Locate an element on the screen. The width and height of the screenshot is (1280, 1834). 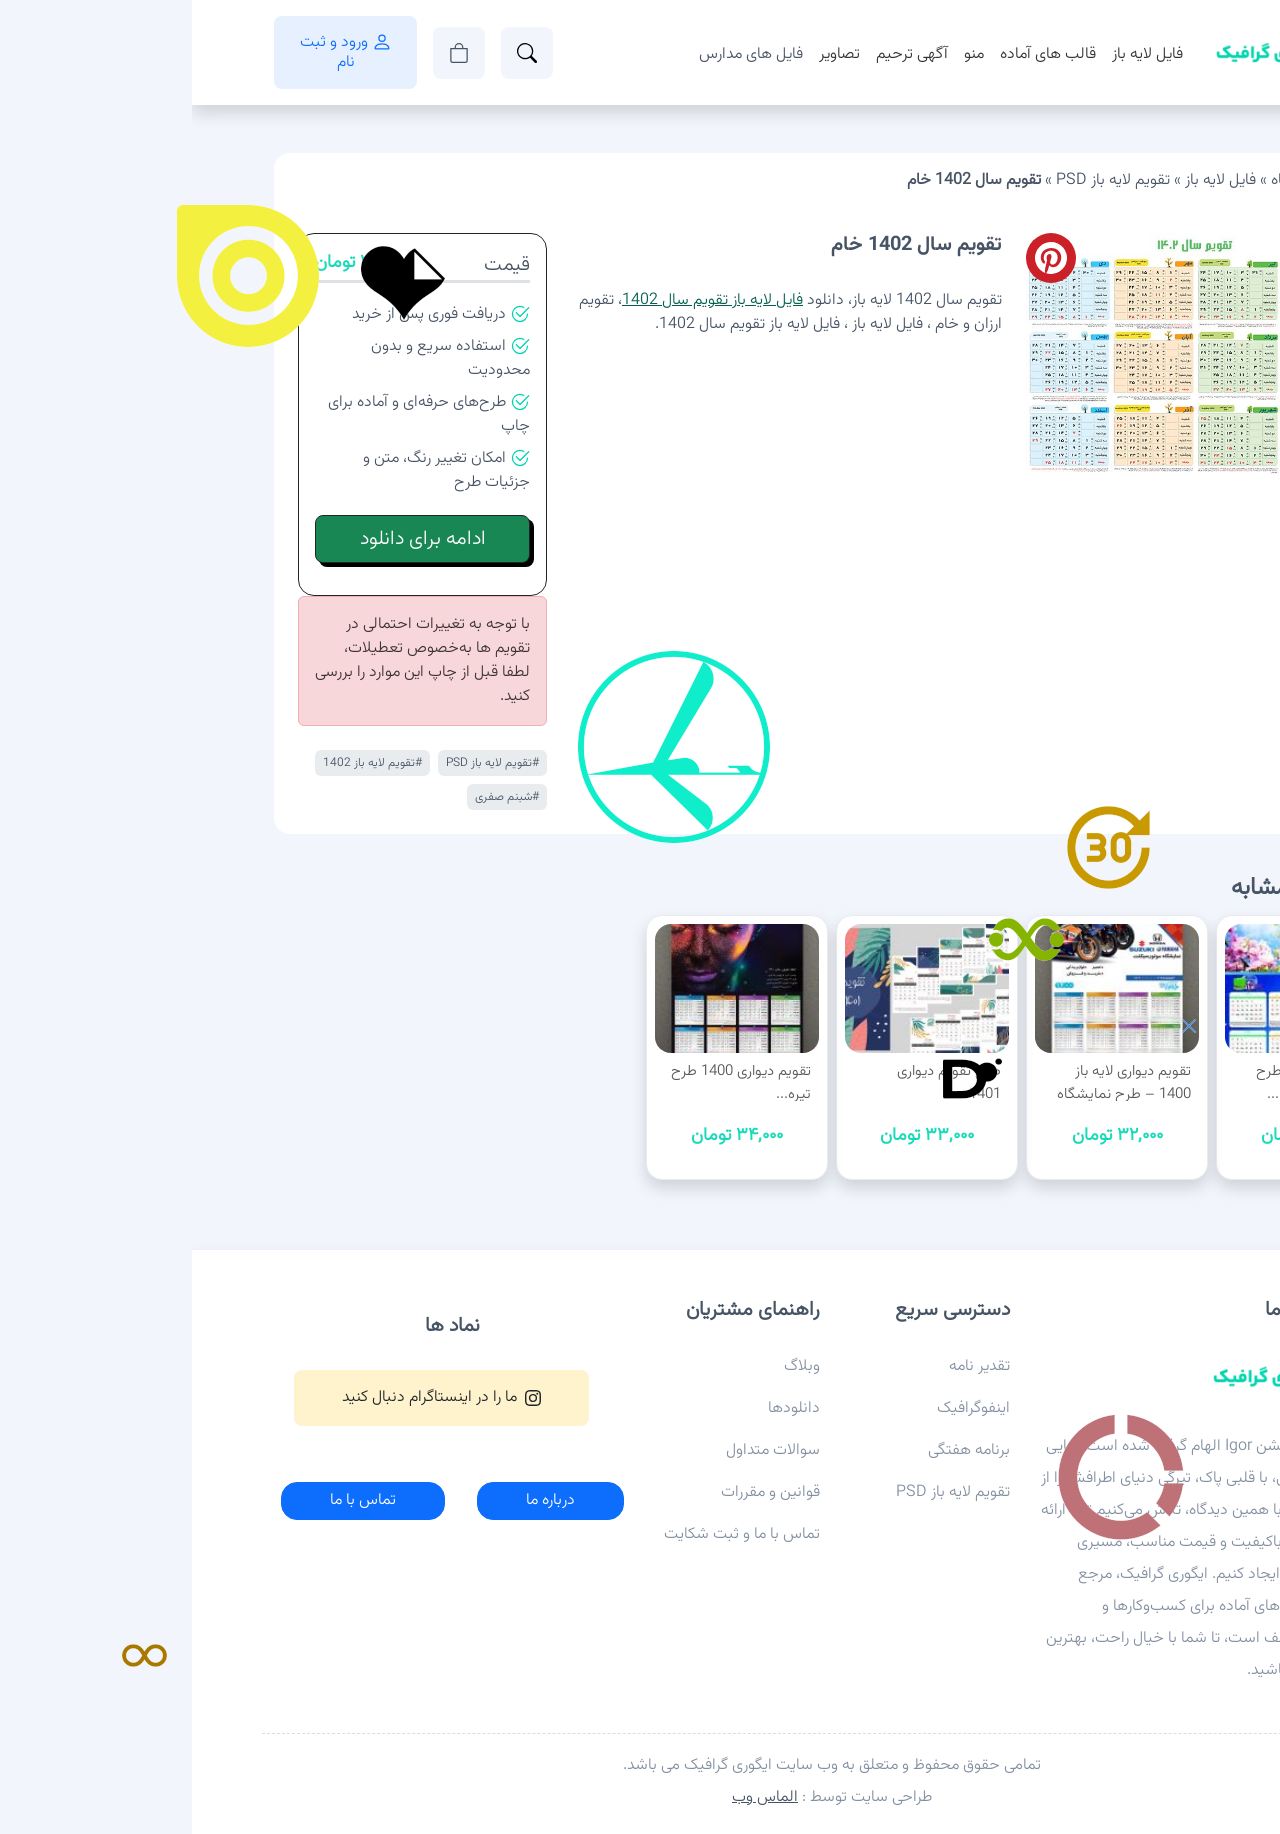
open ilovepdf website or app is located at coordinates (403, 283).